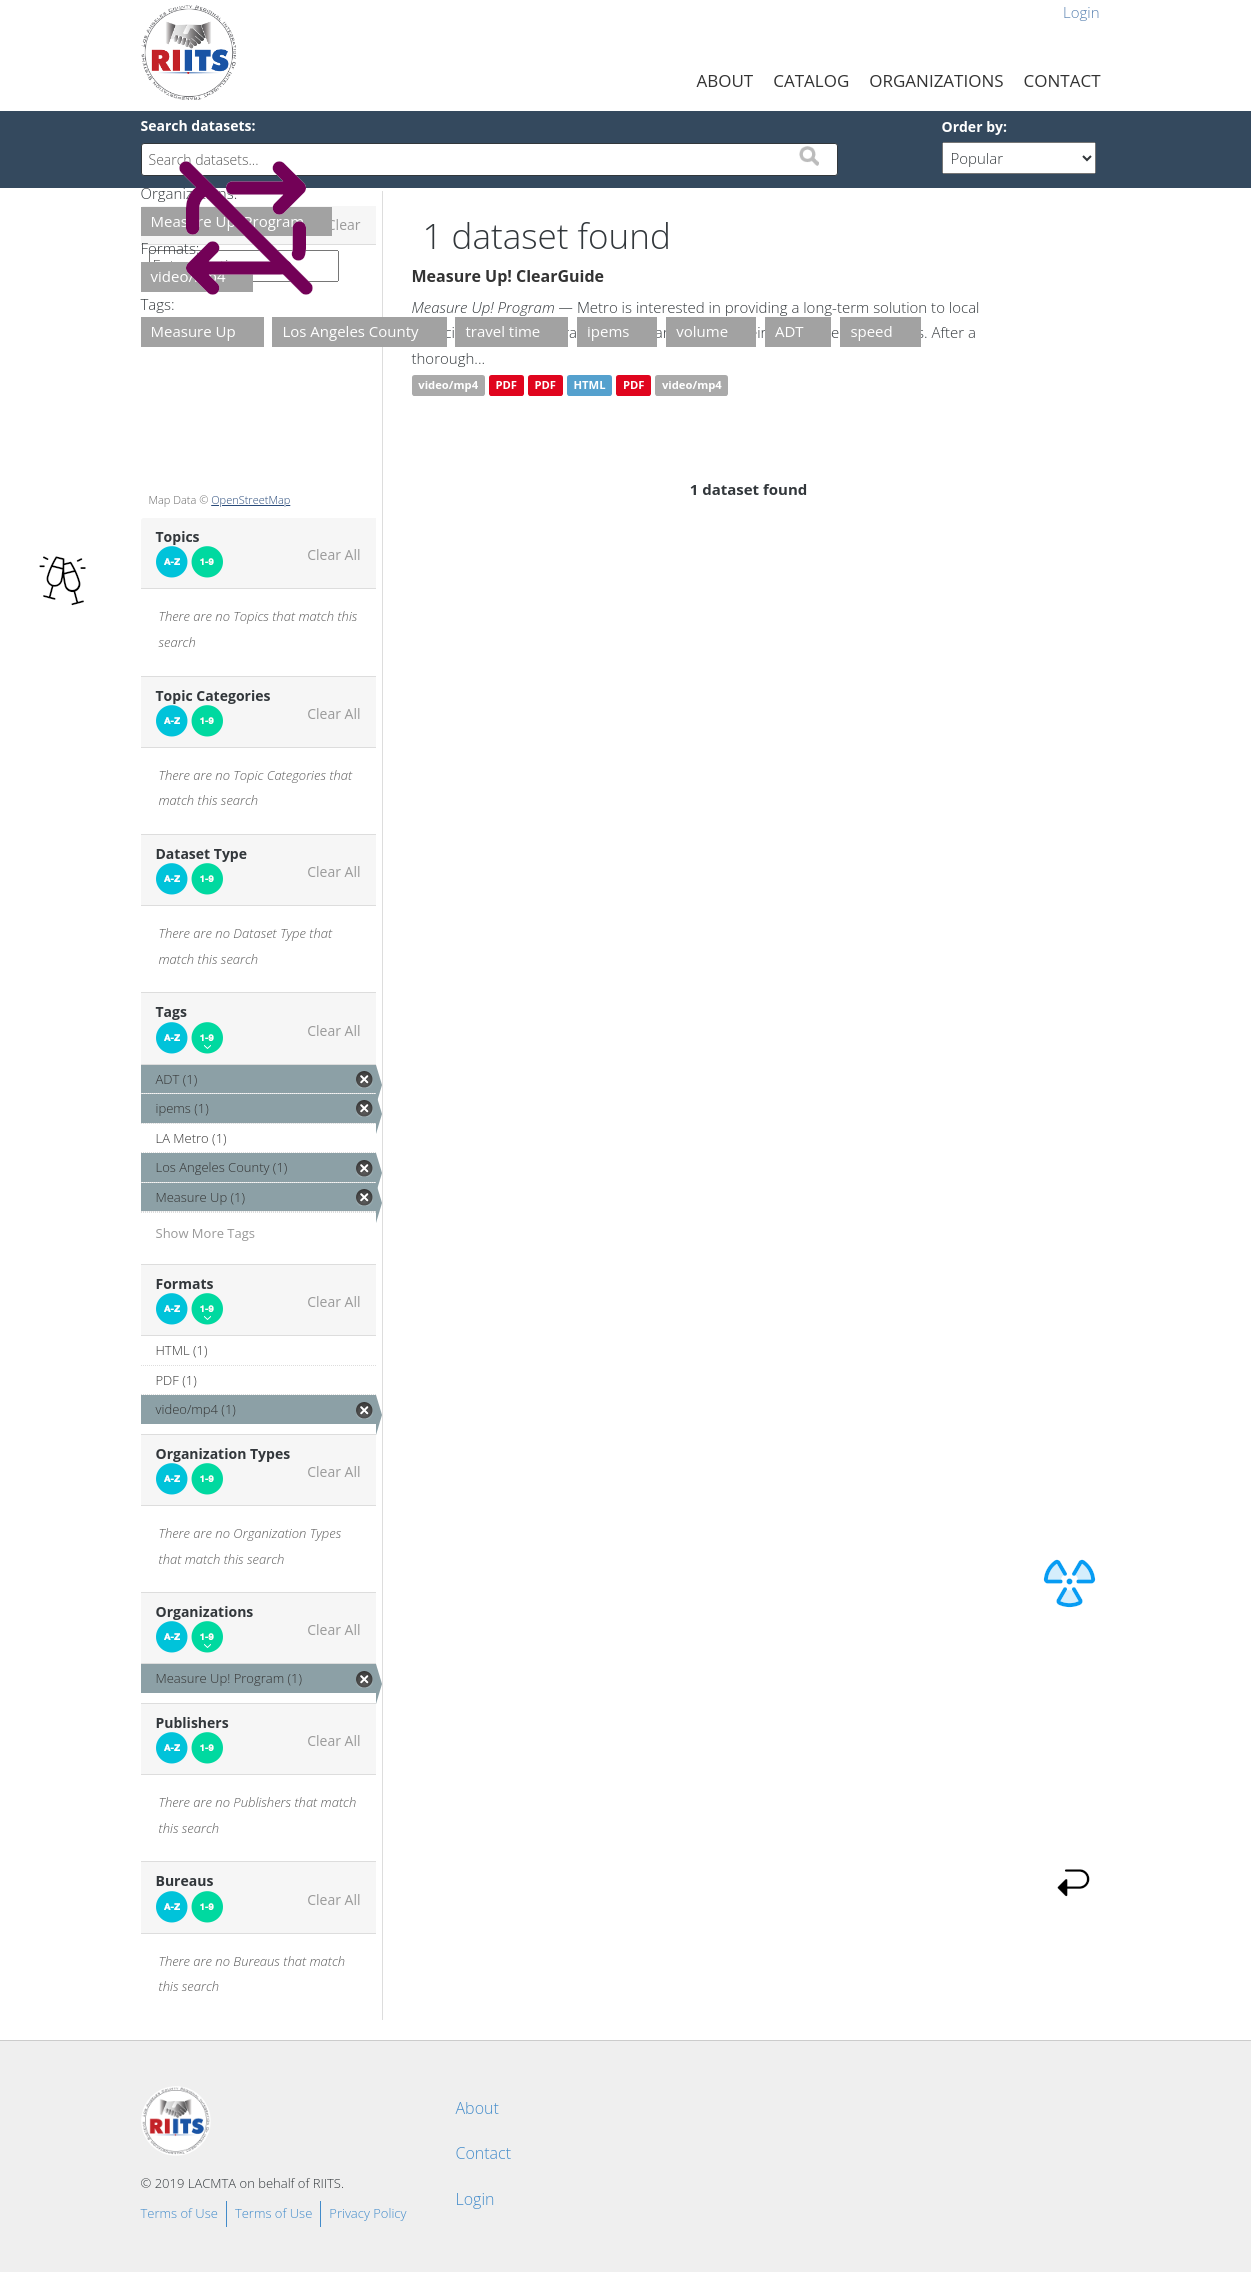 The height and width of the screenshot is (2272, 1251). Describe the element at coordinates (1069, 1581) in the screenshot. I see `indicates radioactive or hazardous material warning` at that location.